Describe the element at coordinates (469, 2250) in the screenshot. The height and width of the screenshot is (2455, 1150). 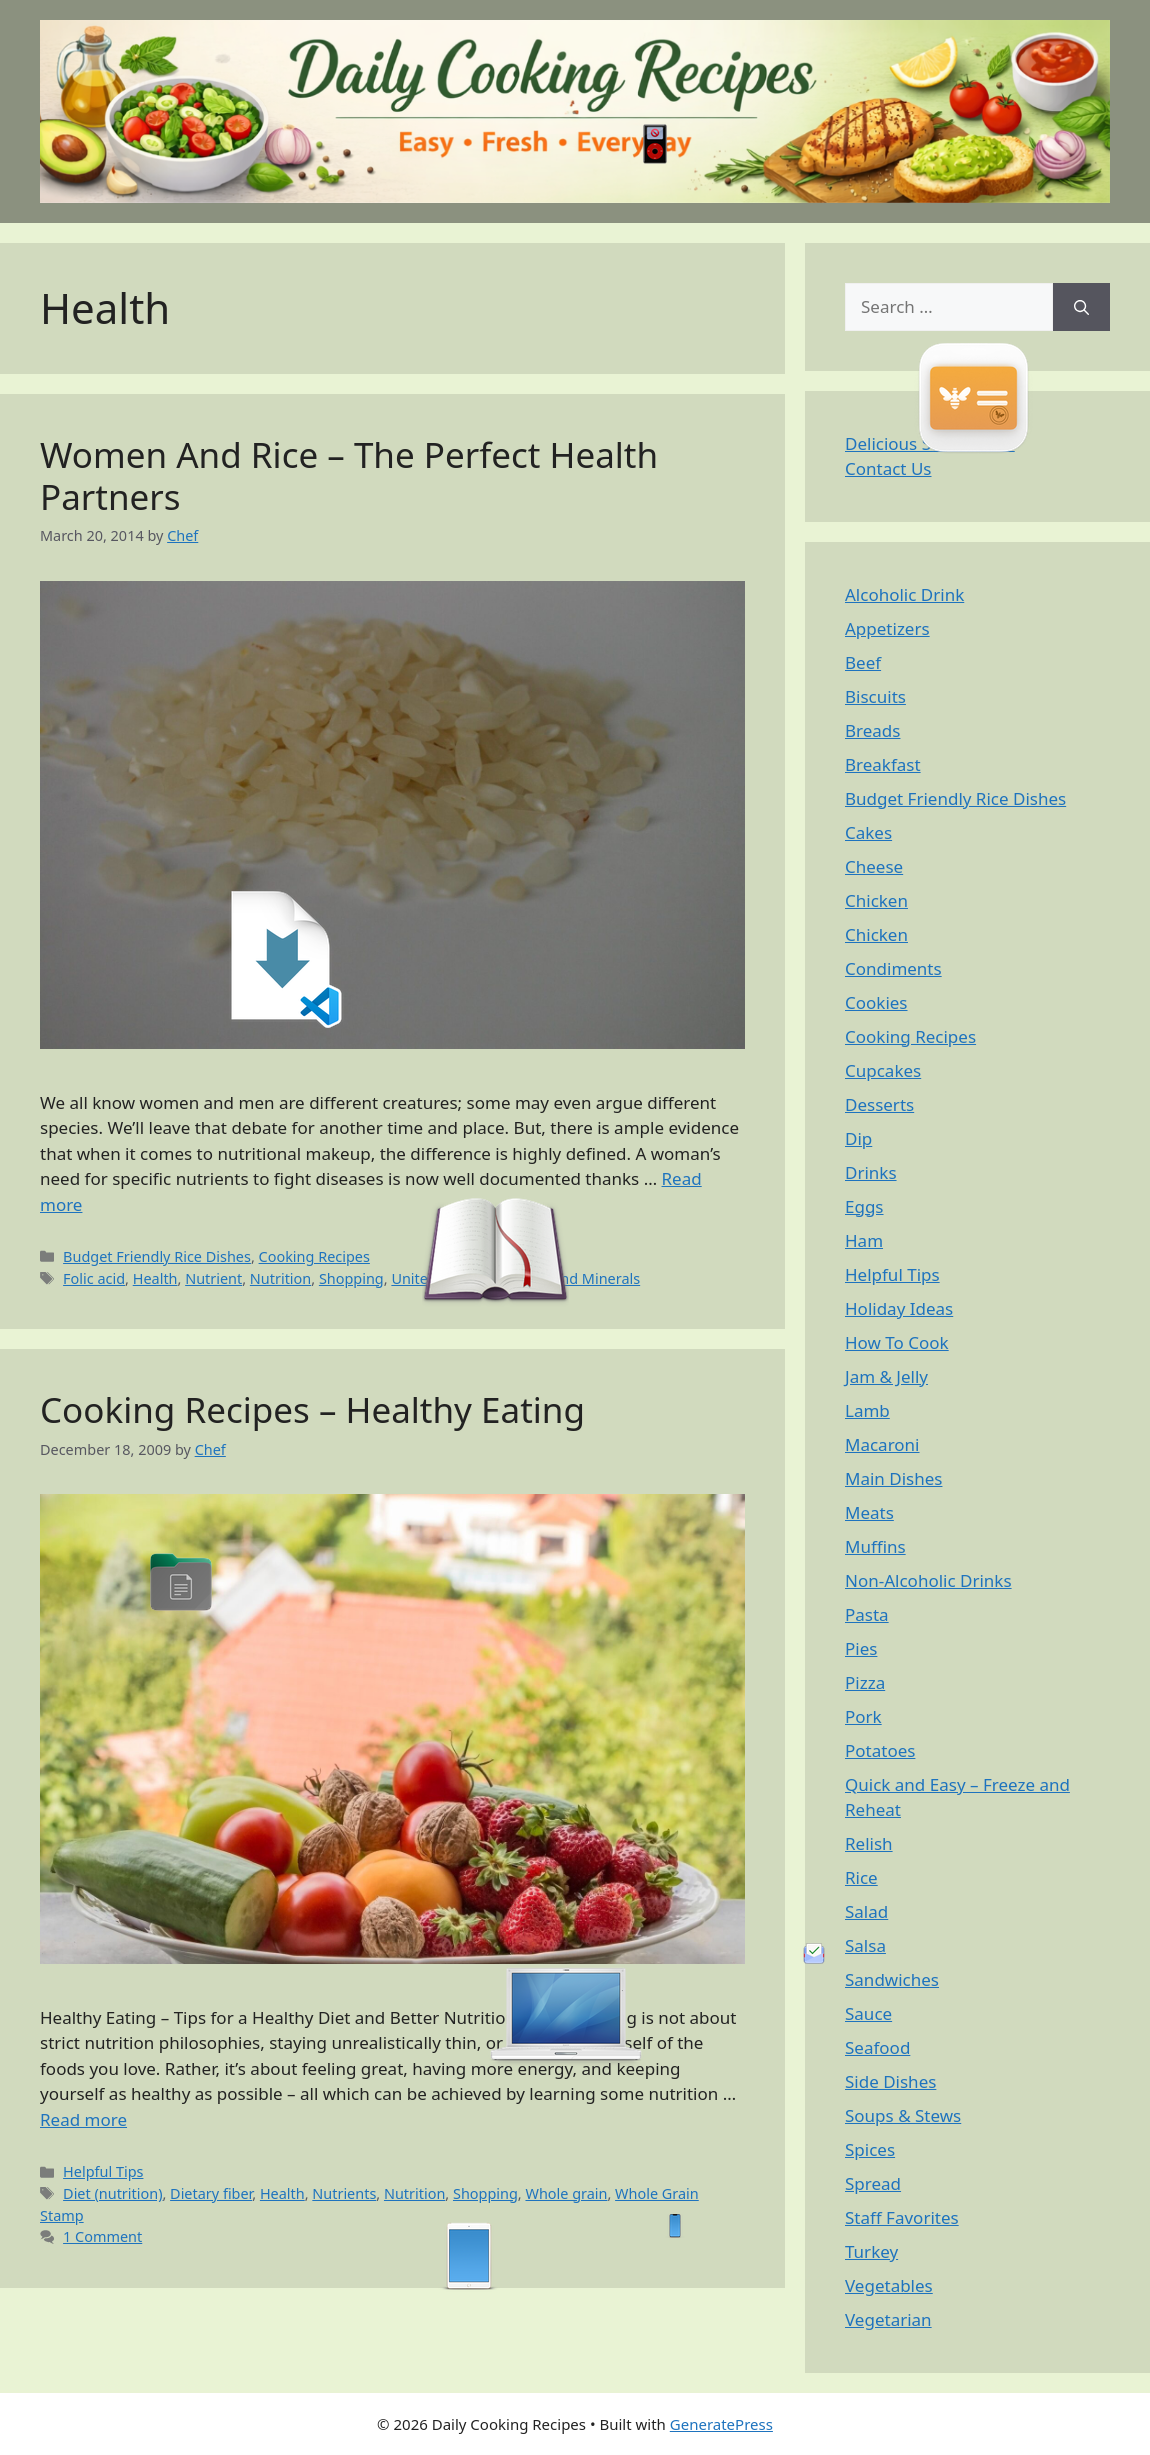
I see `iPad mini device with cellular connectivity` at that location.